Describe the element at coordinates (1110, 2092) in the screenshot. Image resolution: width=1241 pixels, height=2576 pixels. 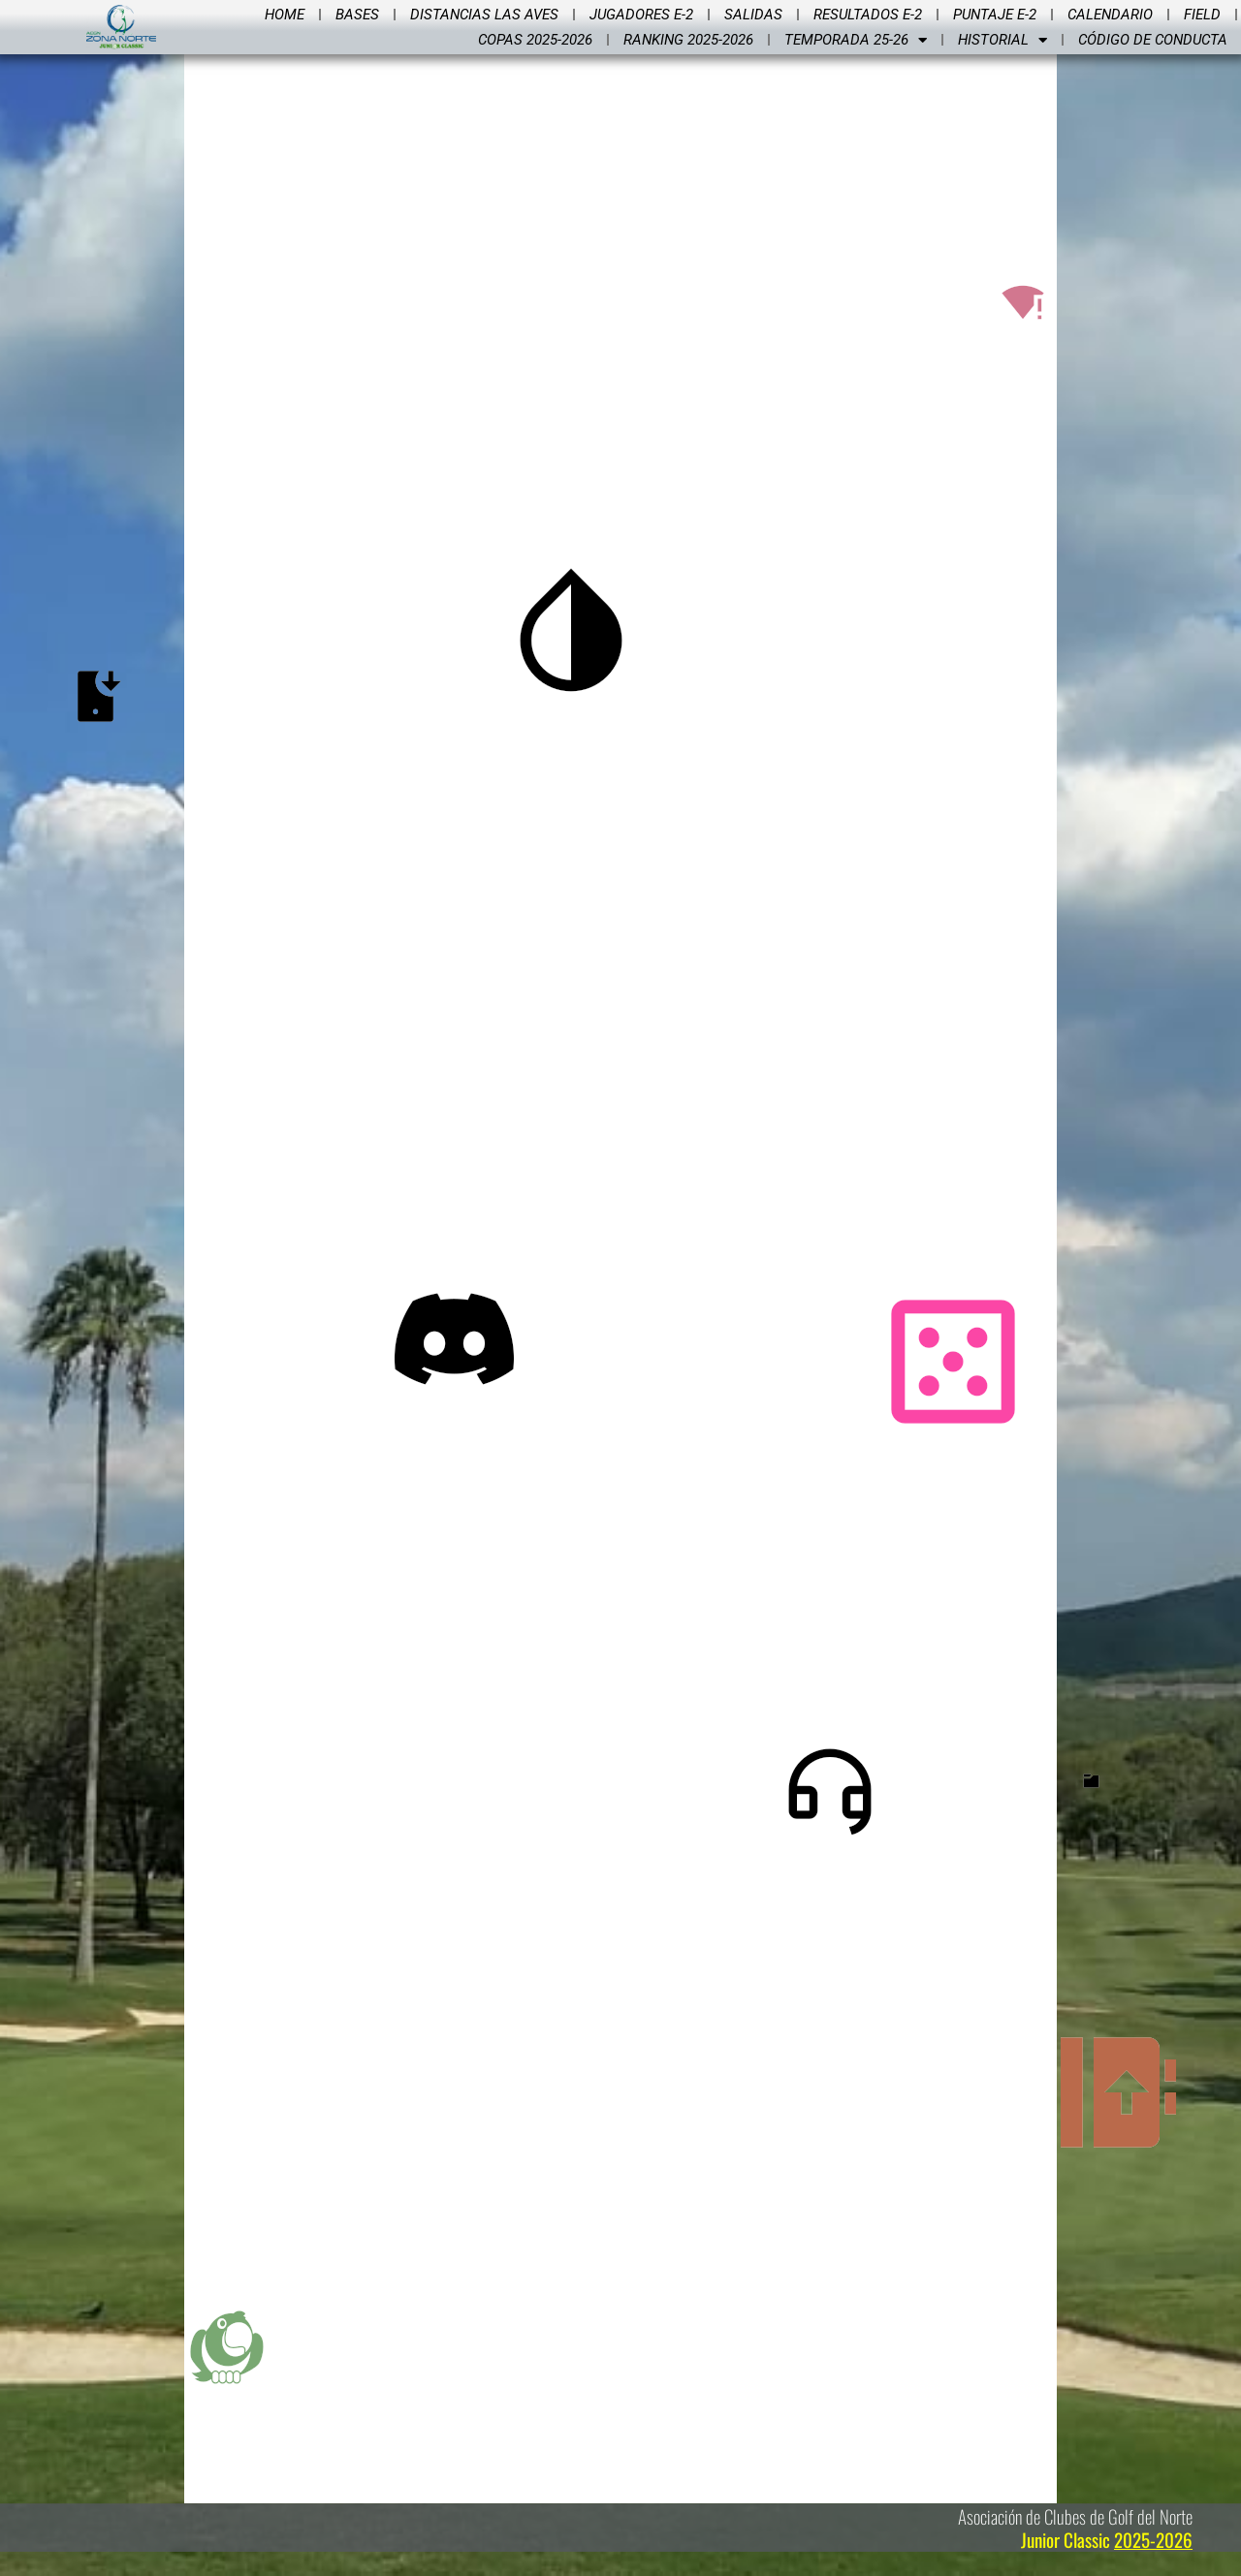
I see `upload contacts from your address book` at that location.